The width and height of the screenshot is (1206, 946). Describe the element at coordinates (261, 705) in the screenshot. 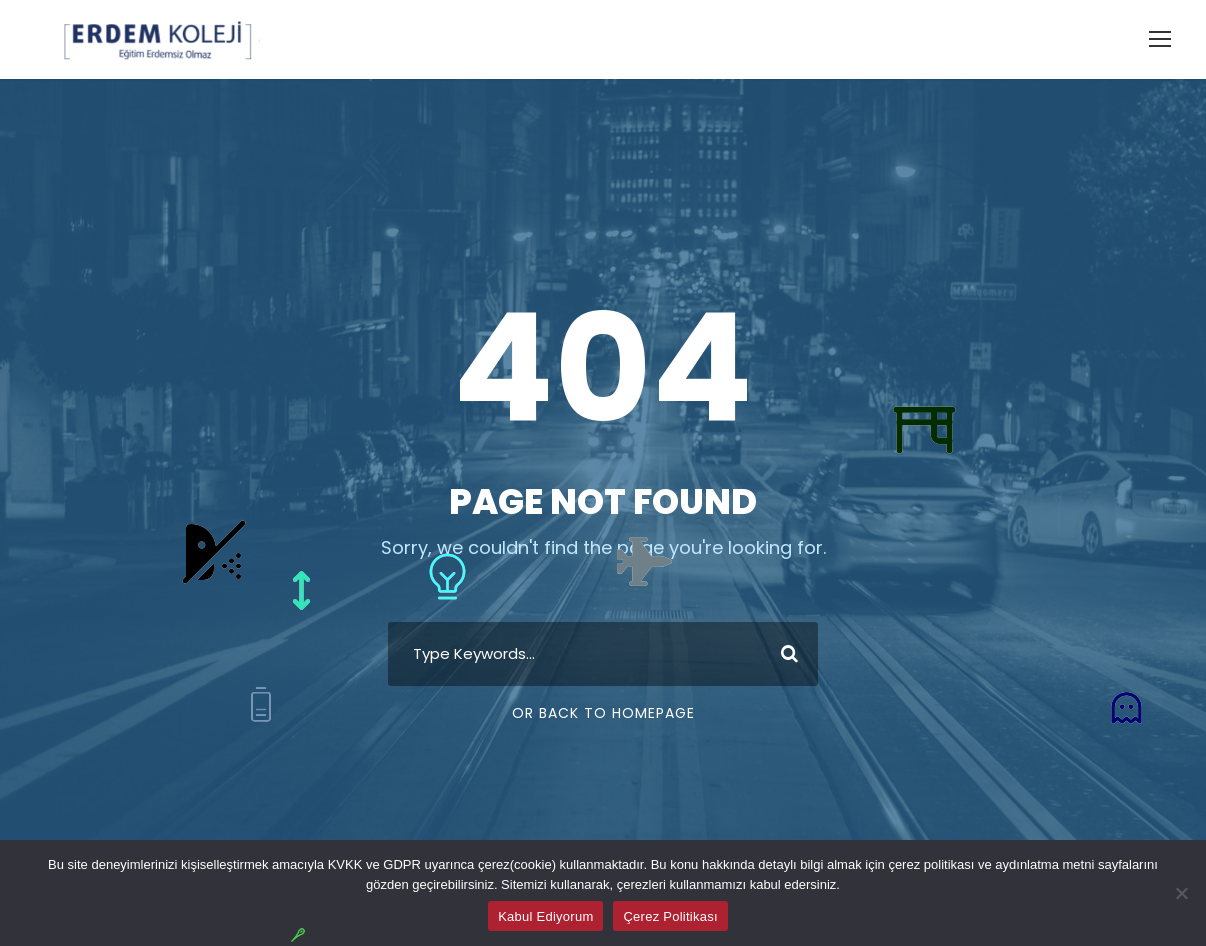

I see `battery at medium charge level` at that location.